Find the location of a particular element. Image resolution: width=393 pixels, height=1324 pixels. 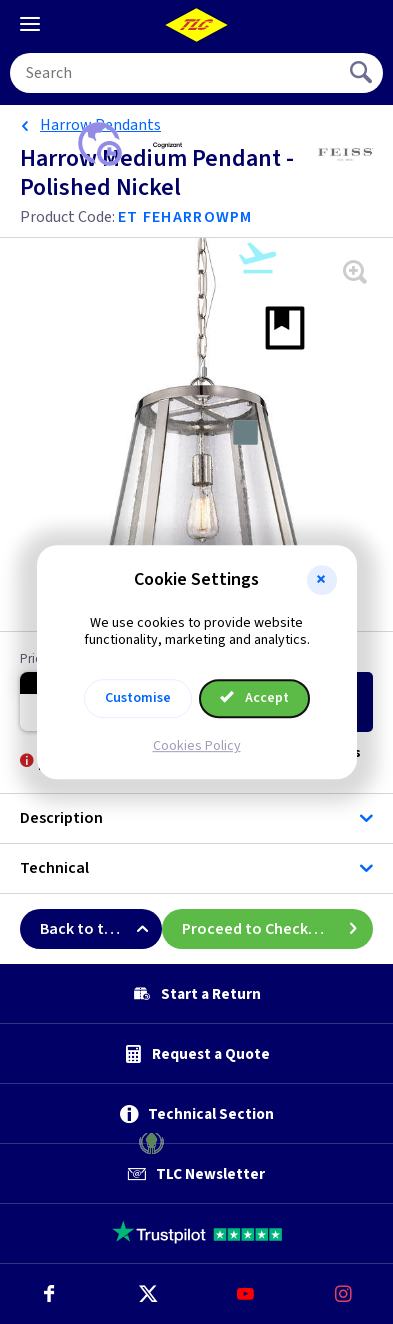

view bookmarked file is located at coordinates (285, 328).